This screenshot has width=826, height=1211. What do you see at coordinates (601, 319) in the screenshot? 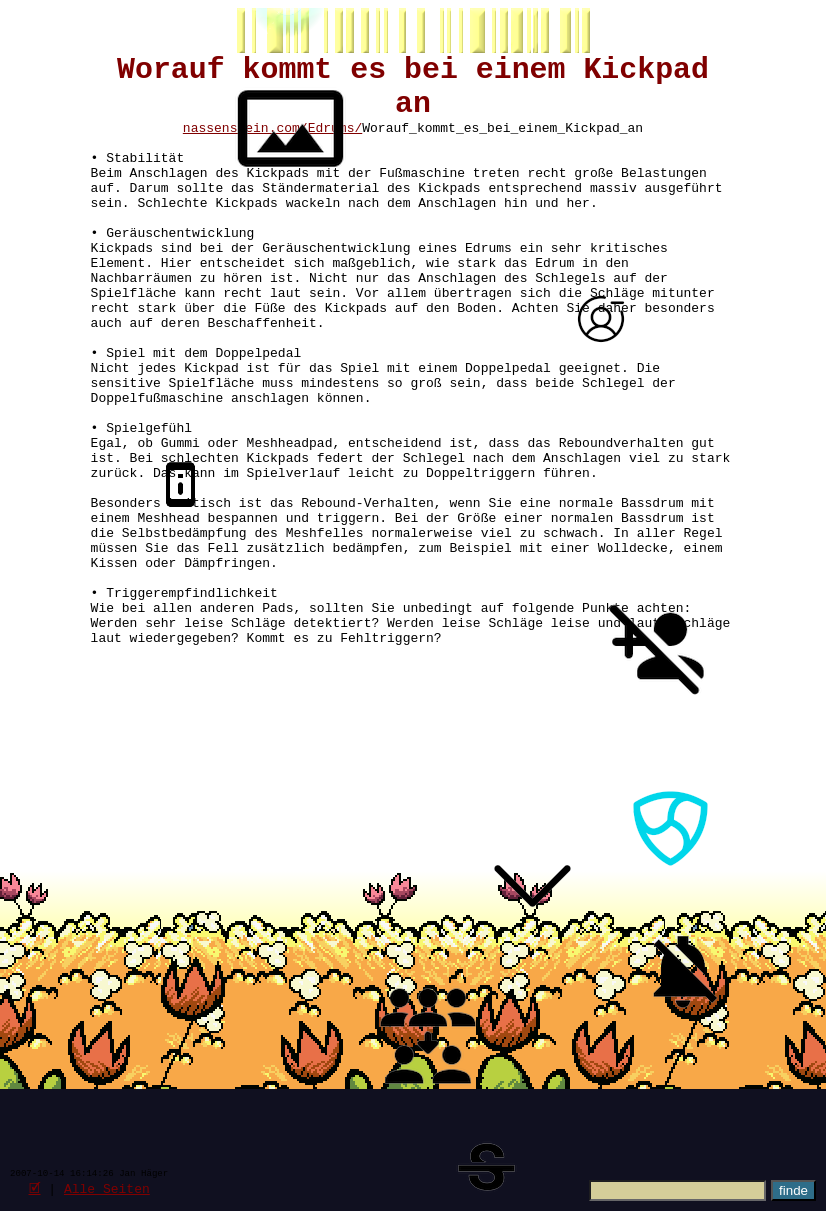
I see `remove a user from your contacts` at bounding box center [601, 319].